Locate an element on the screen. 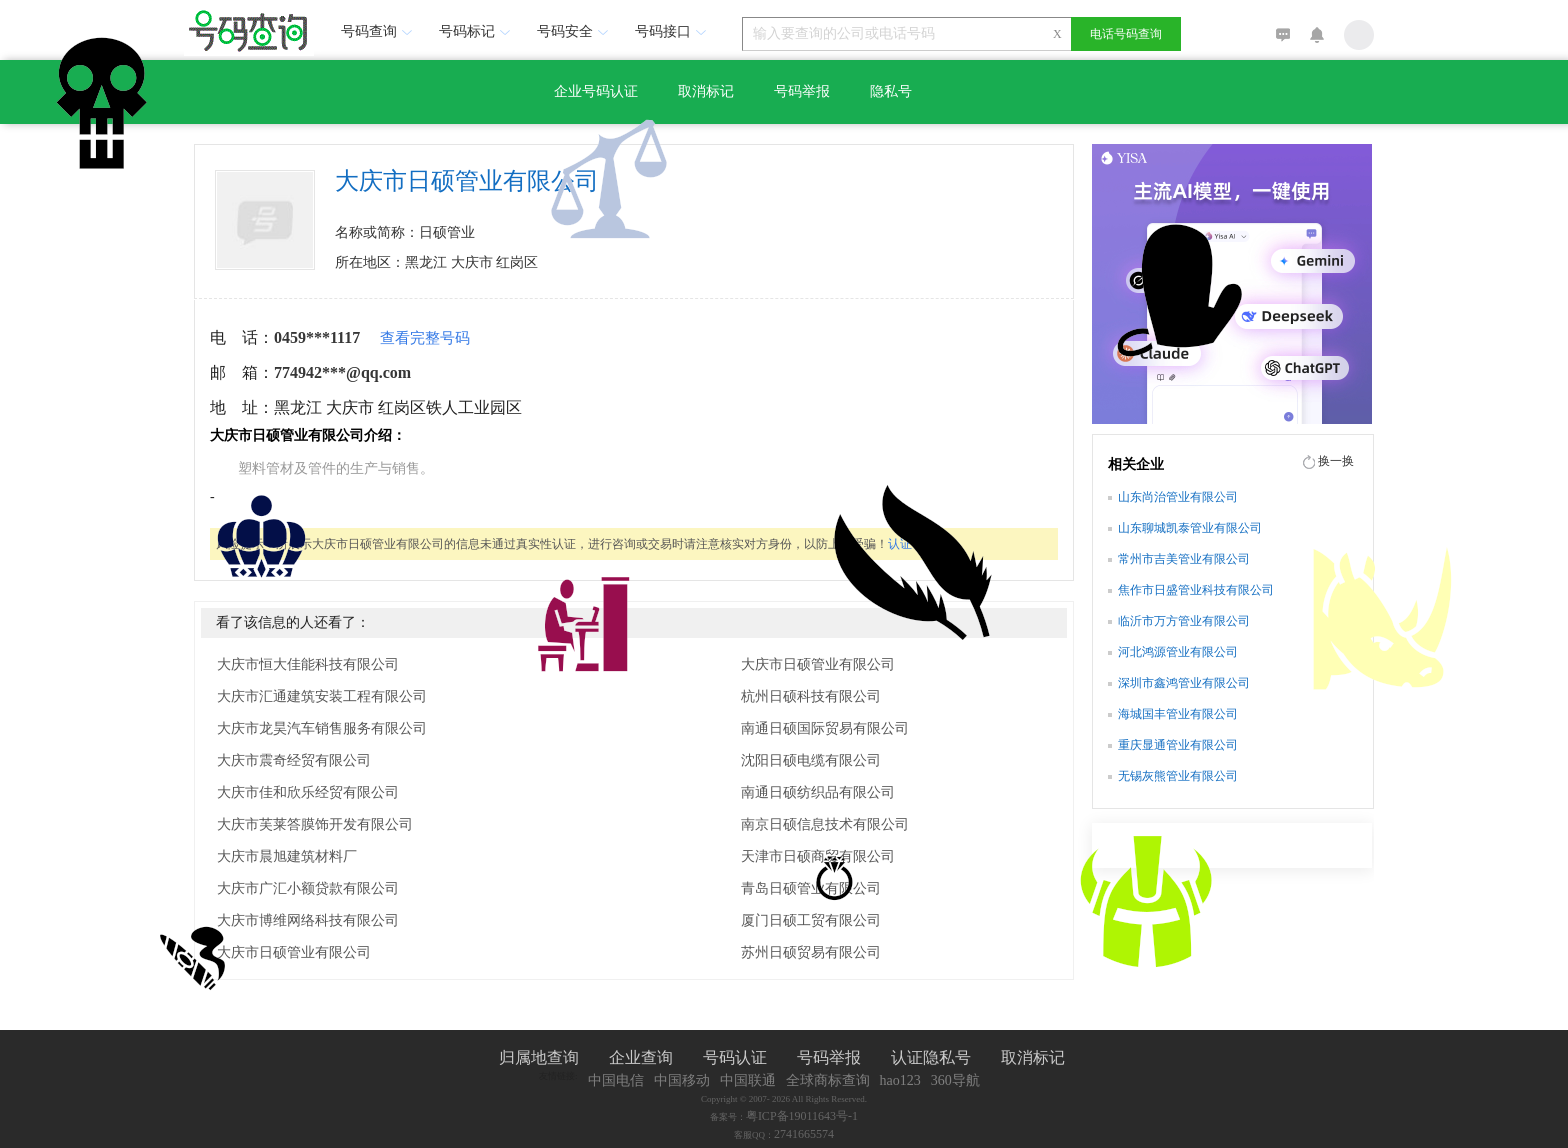  access cooking or recipe features is located at coordinates (1182, 289).